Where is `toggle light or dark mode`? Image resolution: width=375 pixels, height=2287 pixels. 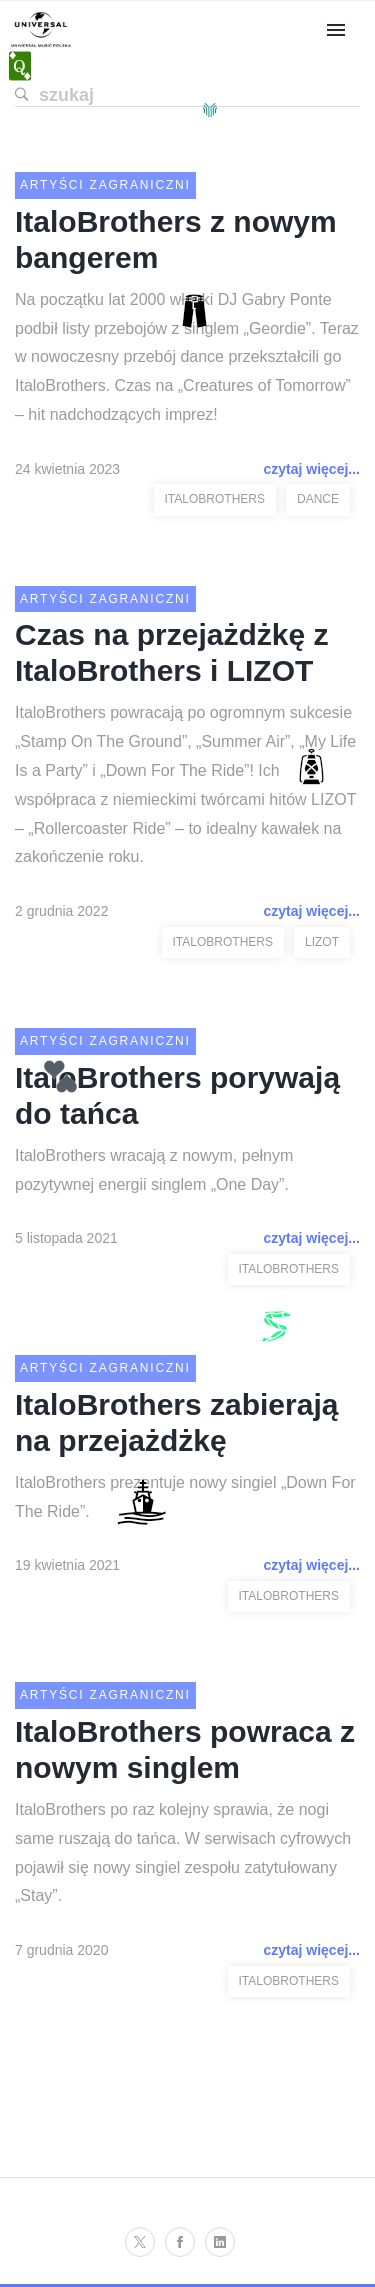
toggle light or dark mode is located at coordinates (311, 766).